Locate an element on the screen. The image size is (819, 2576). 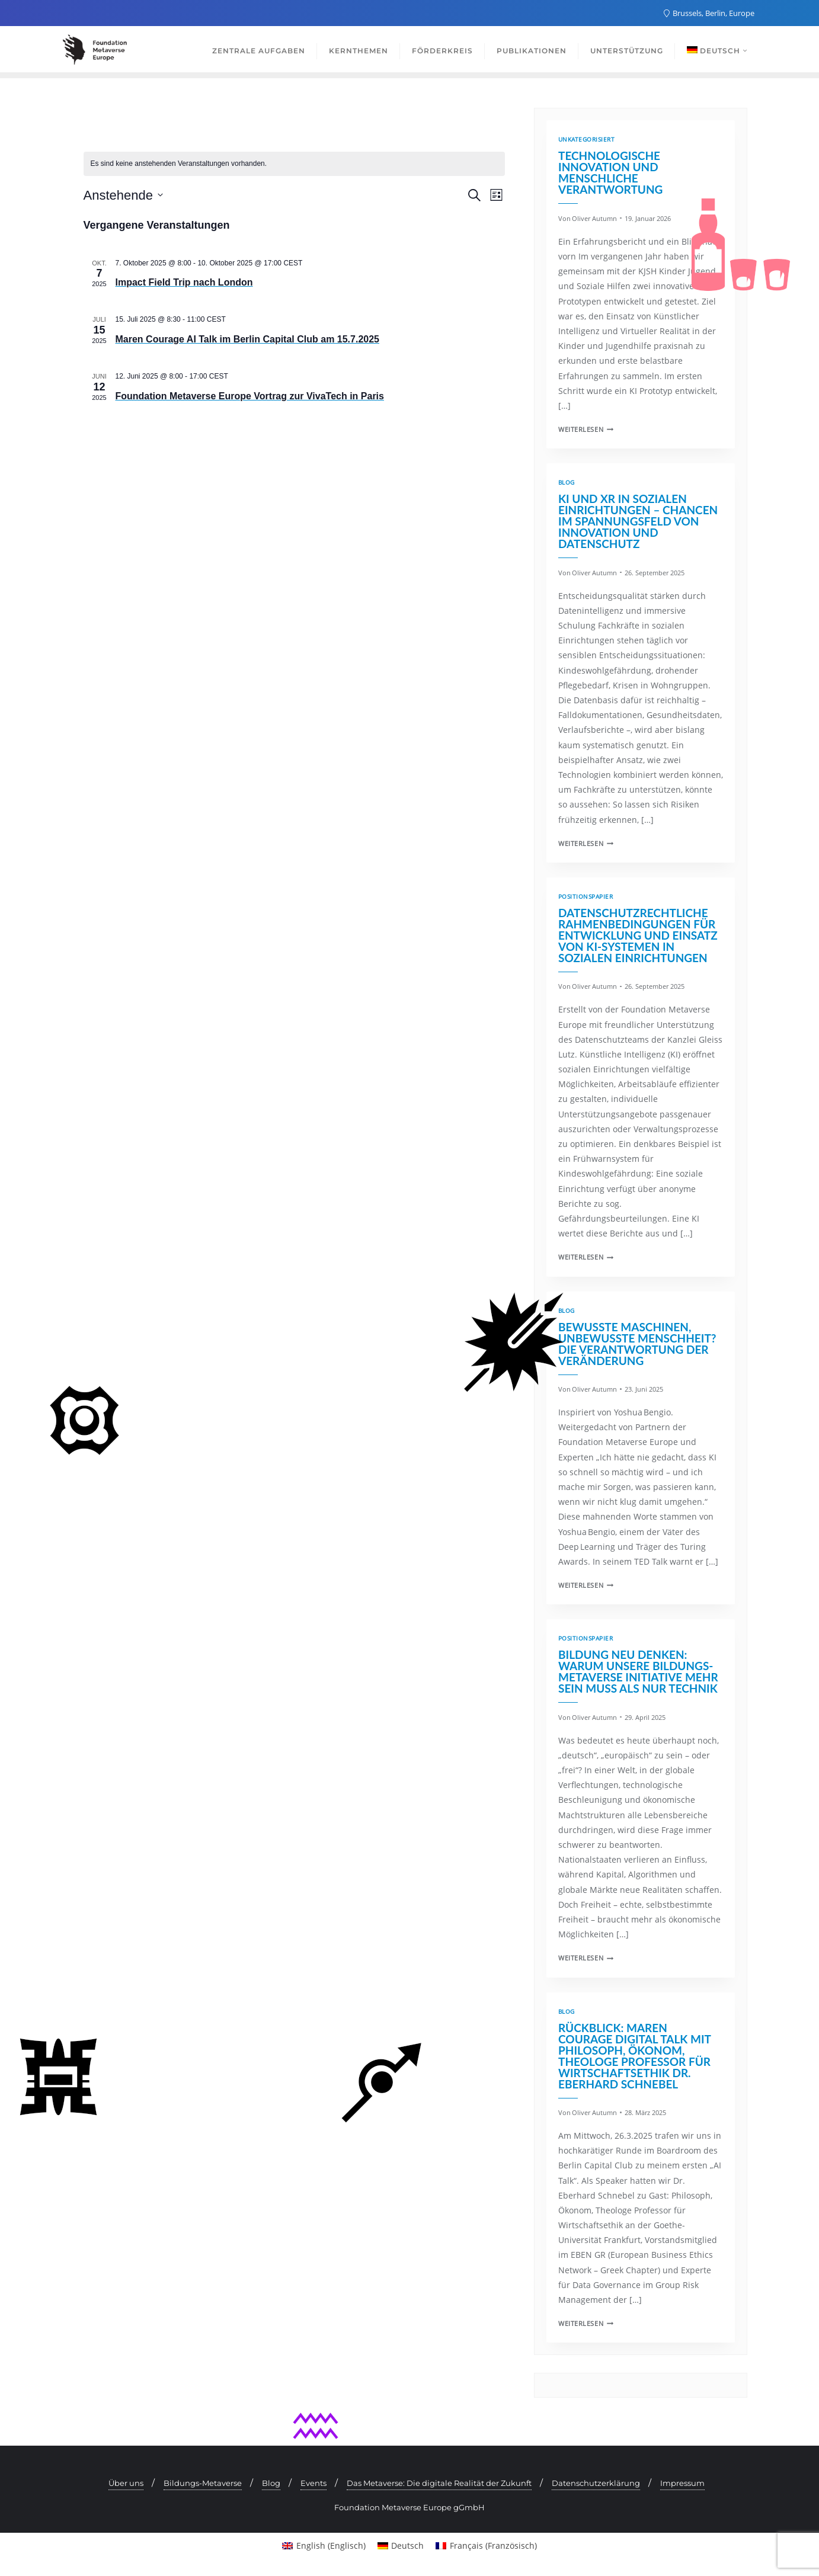
sun-based weapon or solar attack ability is located at coordinates (514, 1342).